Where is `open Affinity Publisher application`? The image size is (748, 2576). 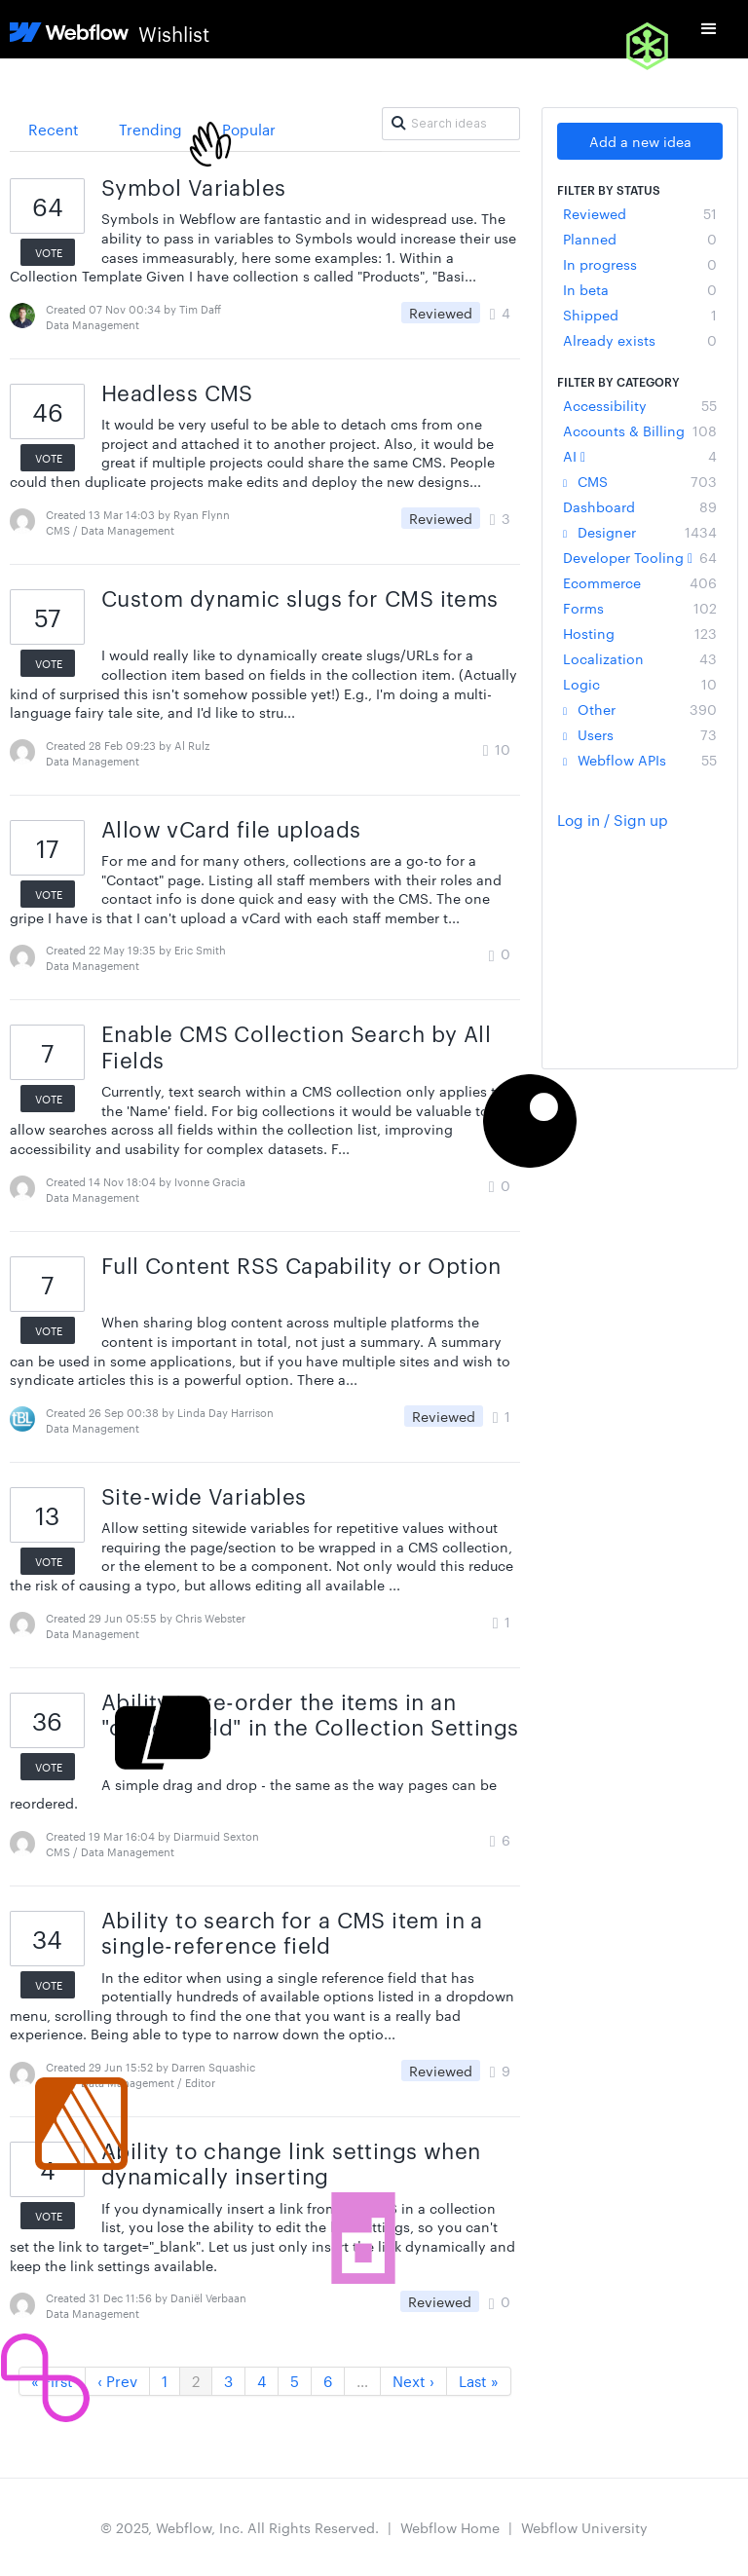
open Affinity Publisher application is located at coordinates (81, 2123).